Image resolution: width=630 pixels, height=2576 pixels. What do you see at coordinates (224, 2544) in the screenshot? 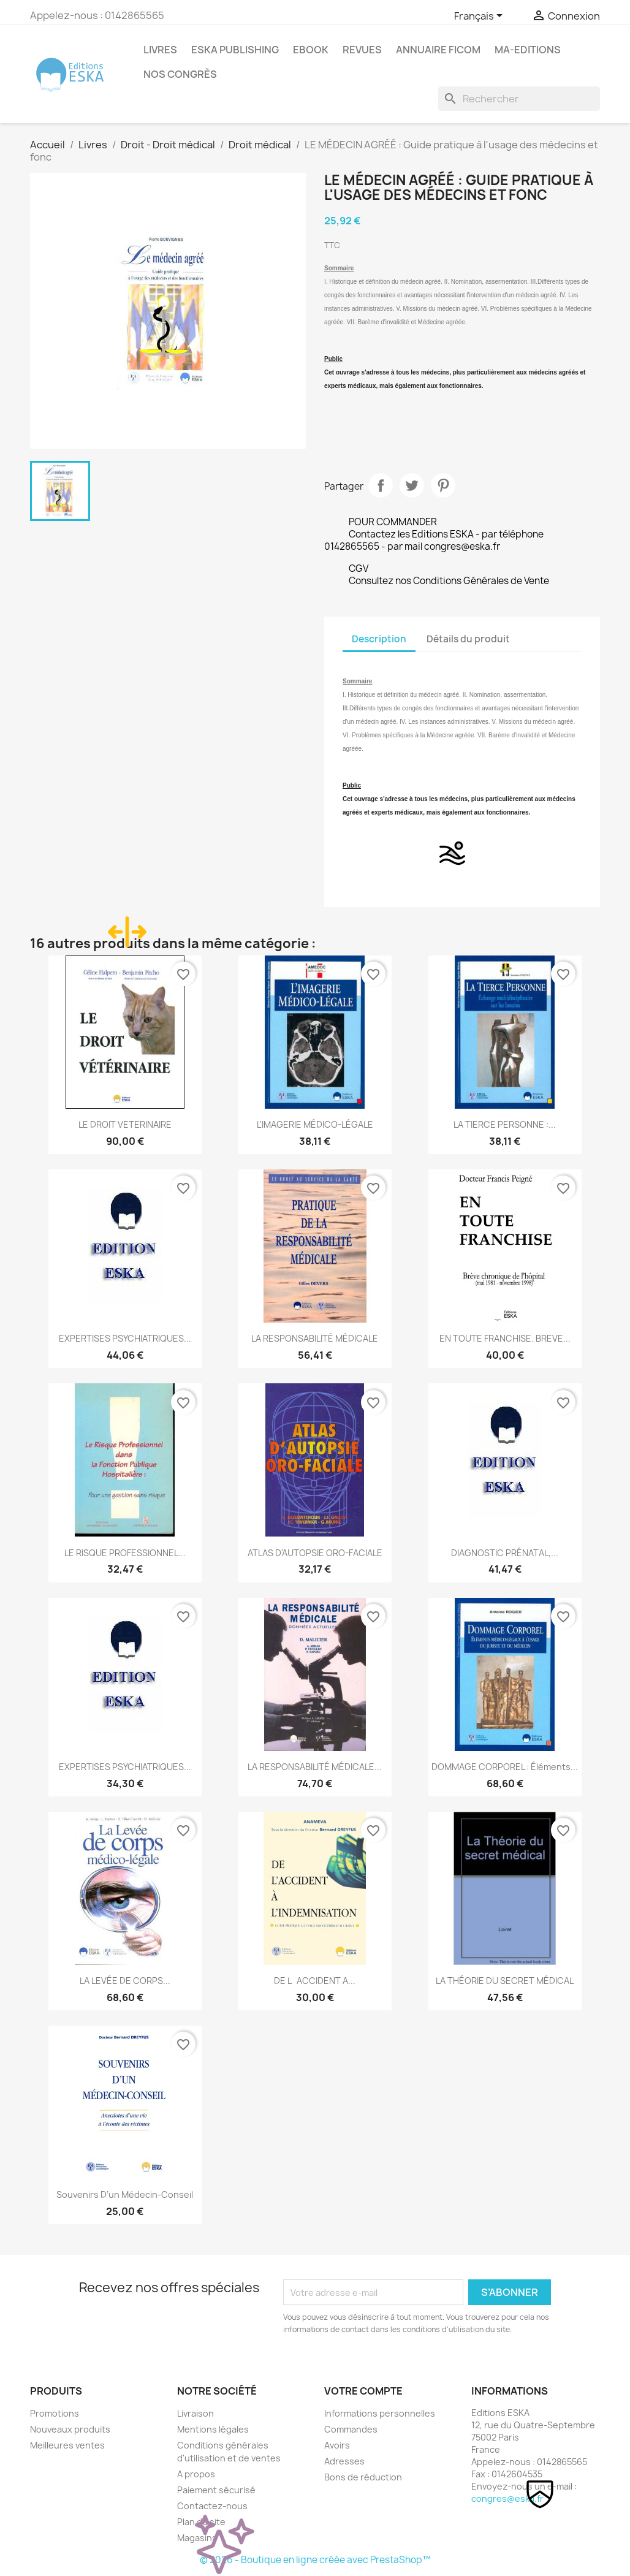
I see `indicates AI-generated or enhanced content` at bounding box center [224, 2544].